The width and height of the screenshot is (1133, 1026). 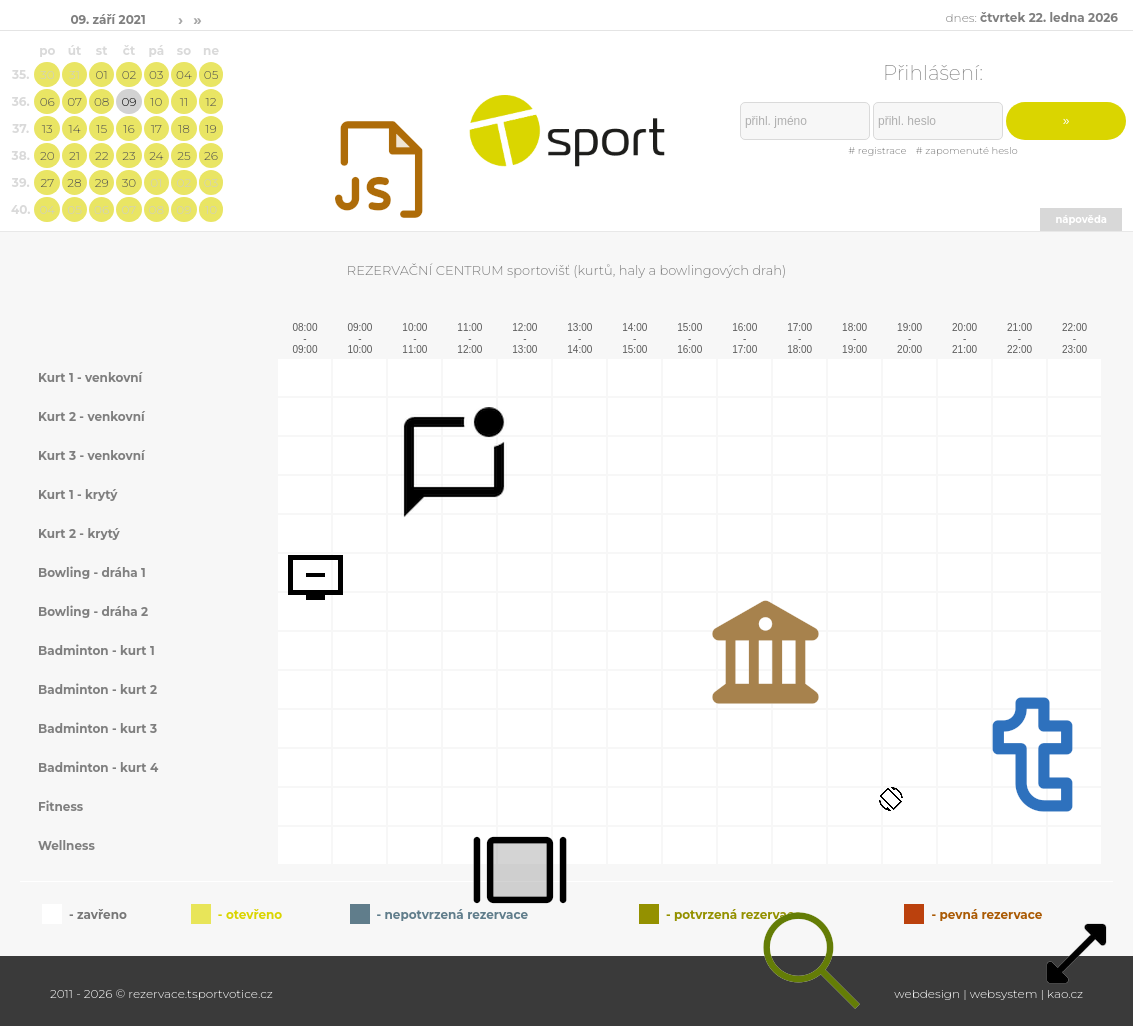 What do you see at coordinates (520, 870) in the screenshot?
I see `start a slideshow presentation` at bounding box center [520, 870].